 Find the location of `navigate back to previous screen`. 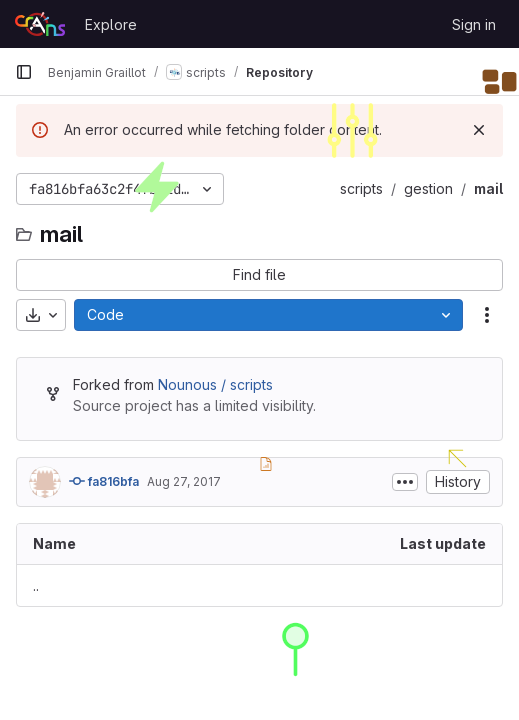

navigate back to previous screen is located at coordinates (457, 458).